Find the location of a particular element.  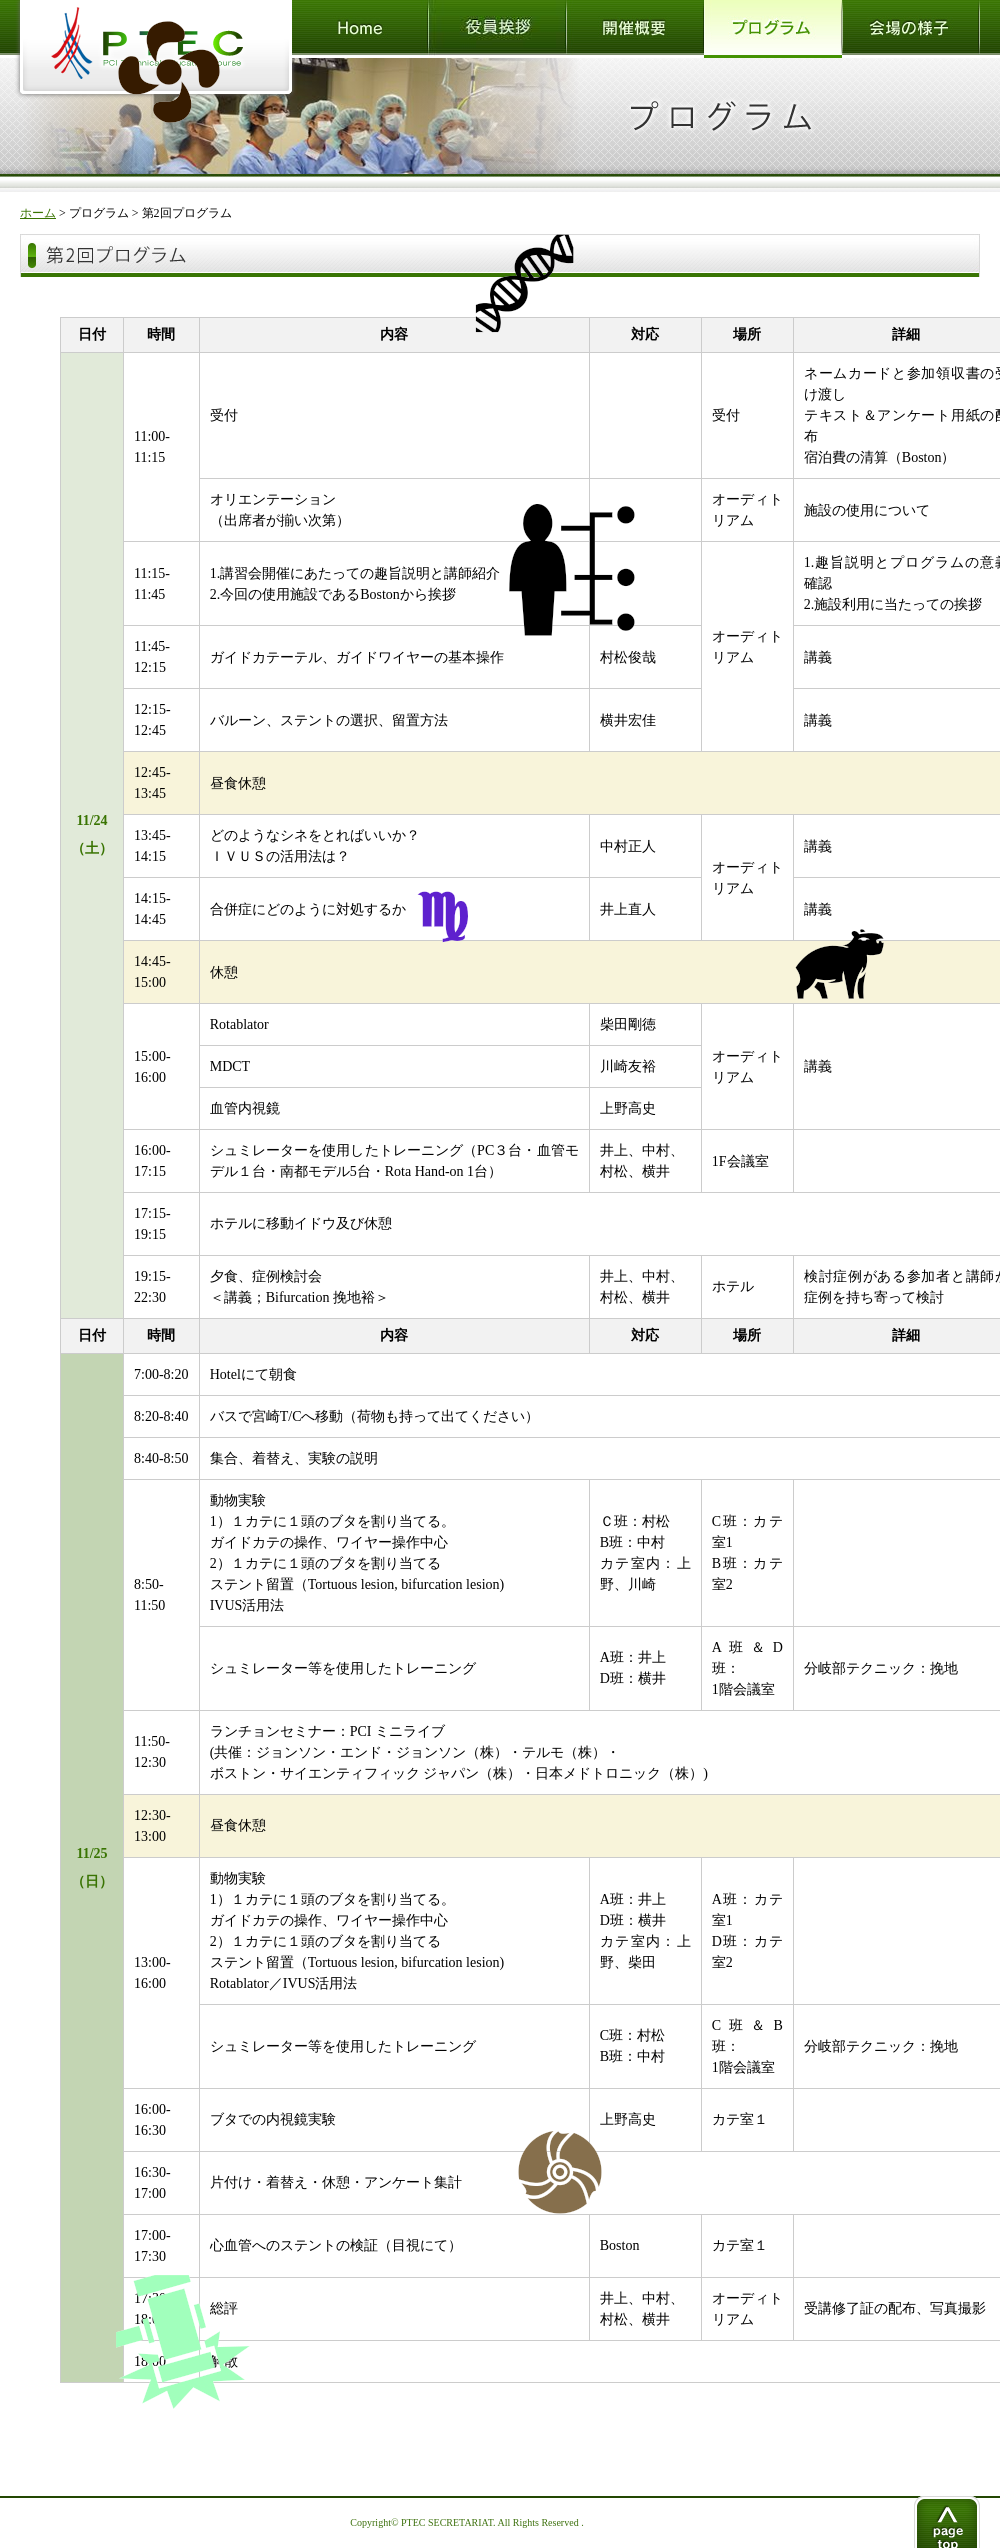

view character skills or abilities is located at coordinates (574, 568).